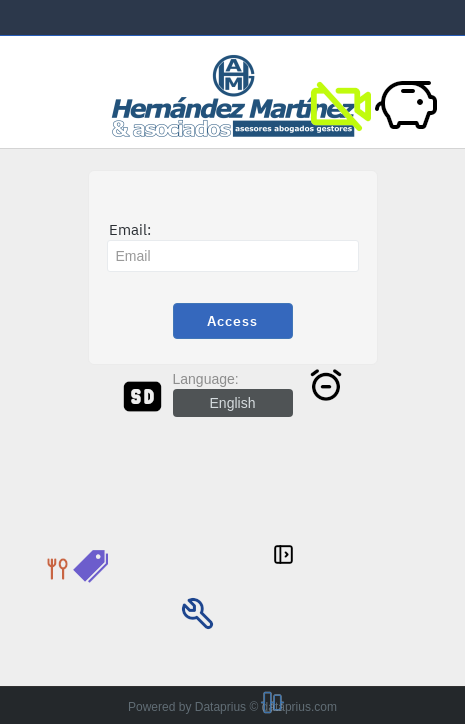 This screenshot has width=465, height=724. I want to click on view your savings or budget, so click(407, 105).